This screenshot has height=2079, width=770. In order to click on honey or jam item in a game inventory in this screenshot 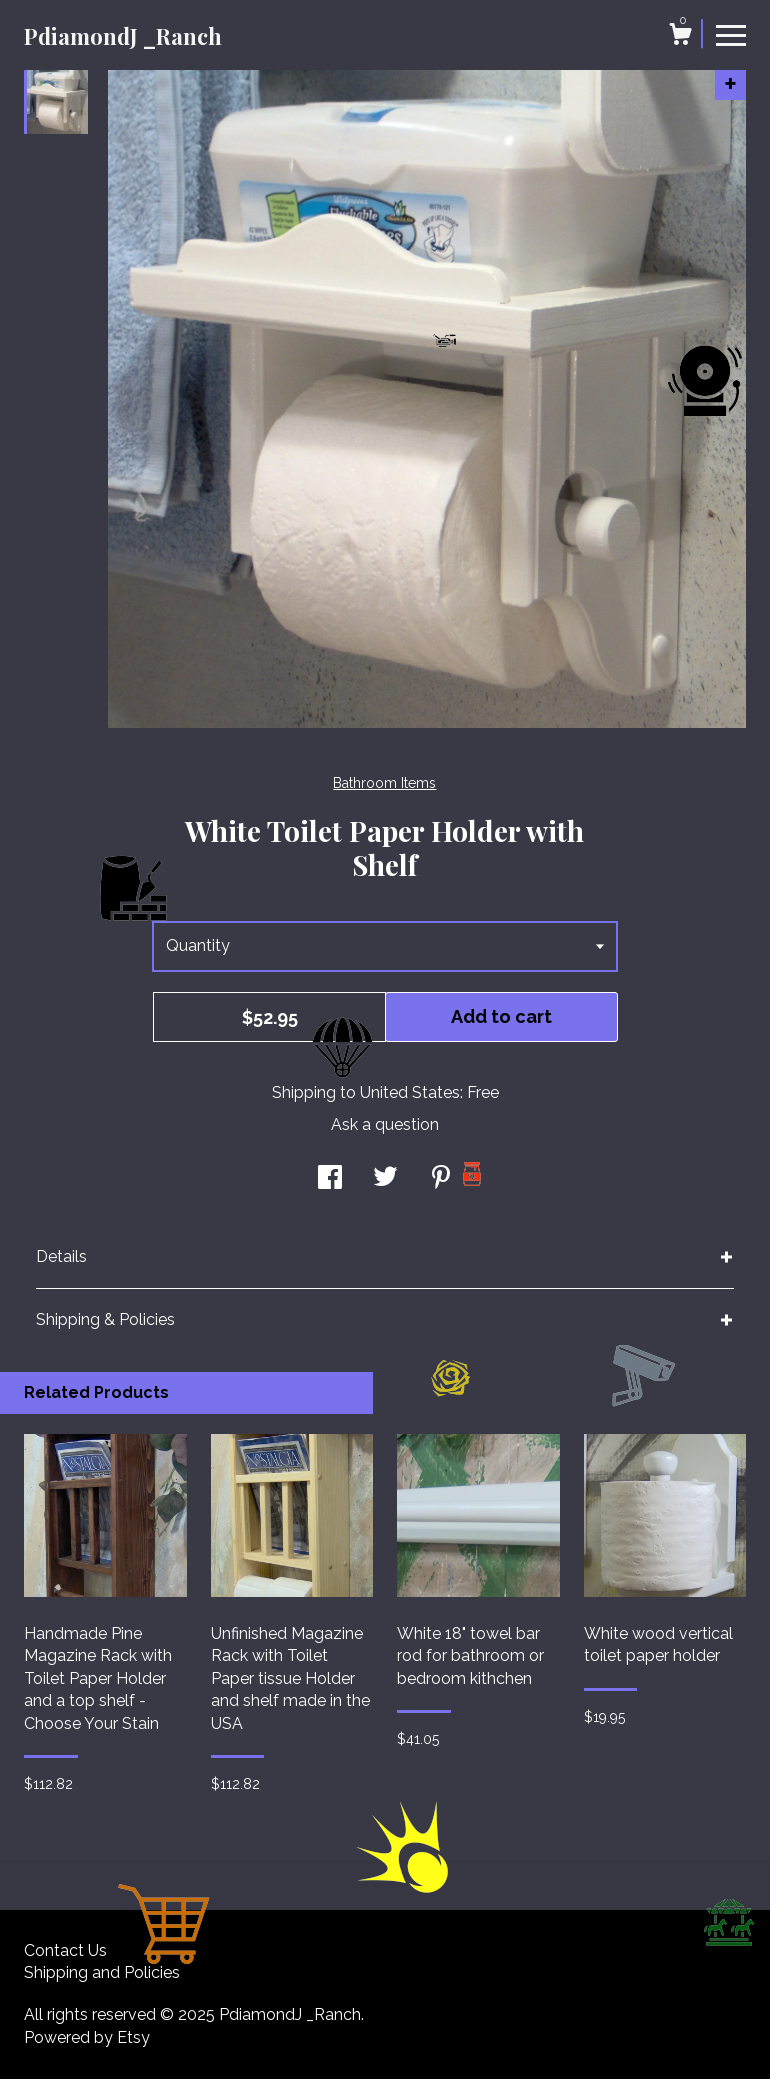, I will do `click(472, 1174)`.